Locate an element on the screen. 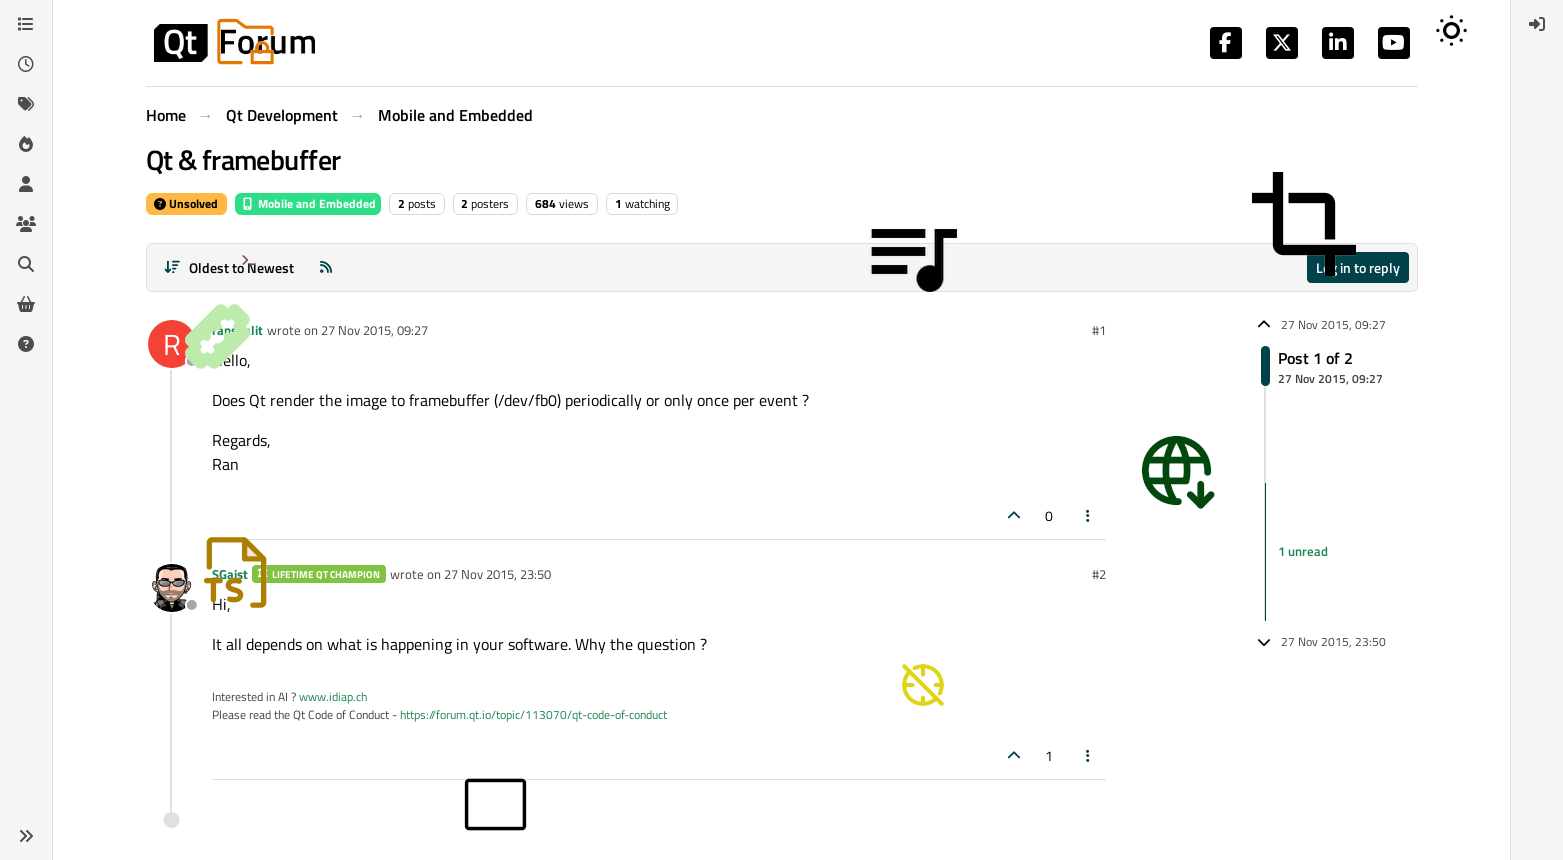 The height and width of the screenshot is (860, 1563). typescript source file is located at coordinates (236, 572).